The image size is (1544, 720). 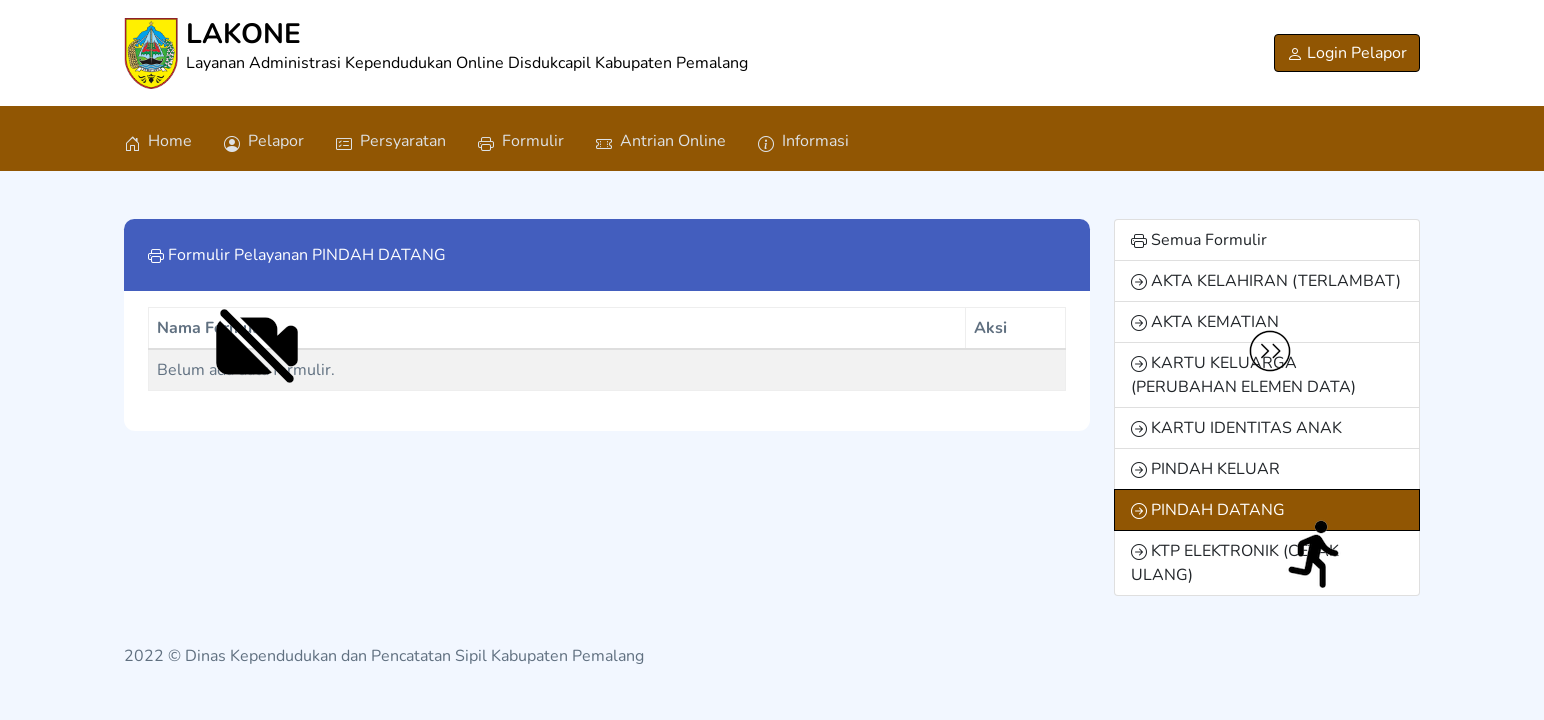 I want to click on skip forward or advance to end, so click(x=1270, y=351).